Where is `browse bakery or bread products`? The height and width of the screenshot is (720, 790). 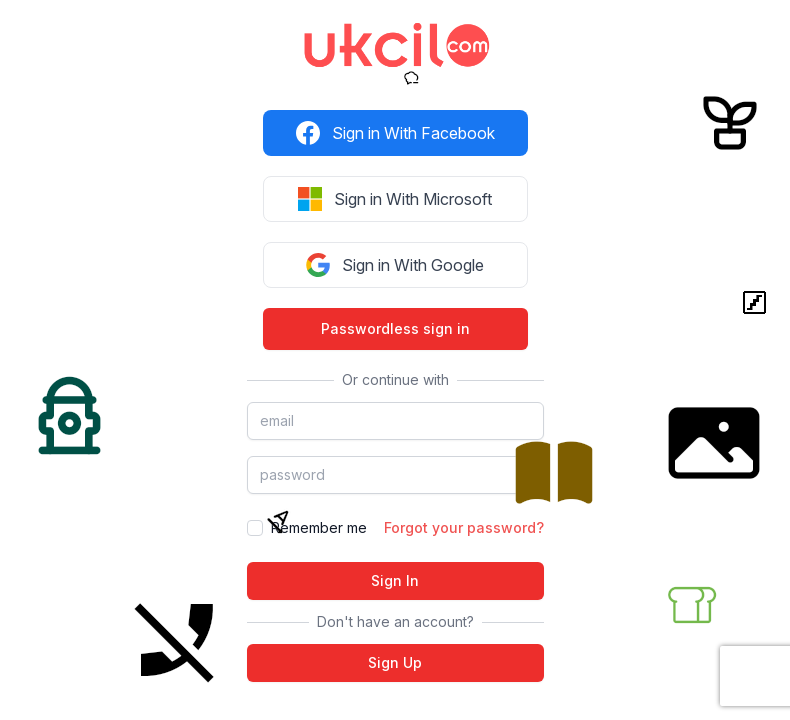
browse bakery or bread products is located at coordinates (693, 605).